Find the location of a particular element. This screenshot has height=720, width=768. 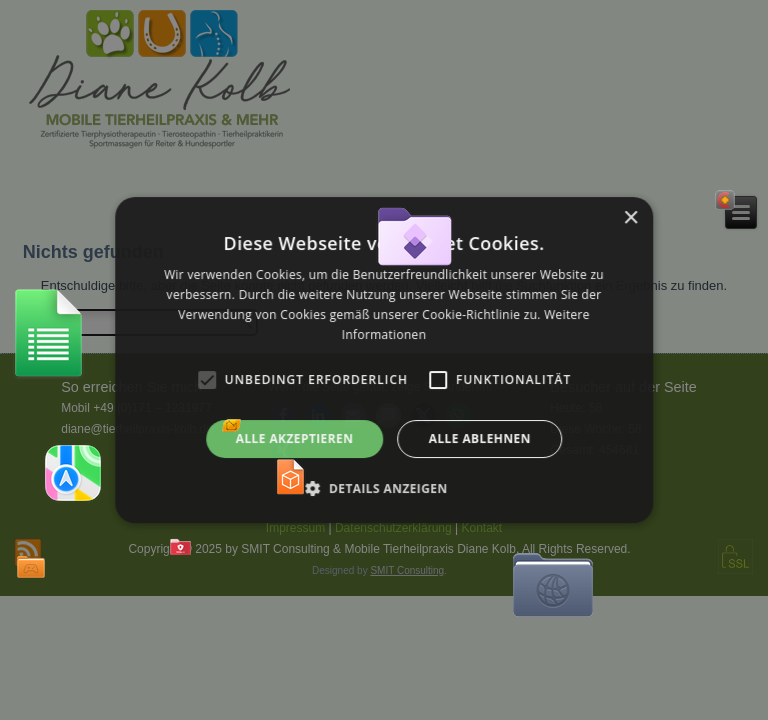

launch OpenRA Command & Conquer game is located at coordinates (725, 200).